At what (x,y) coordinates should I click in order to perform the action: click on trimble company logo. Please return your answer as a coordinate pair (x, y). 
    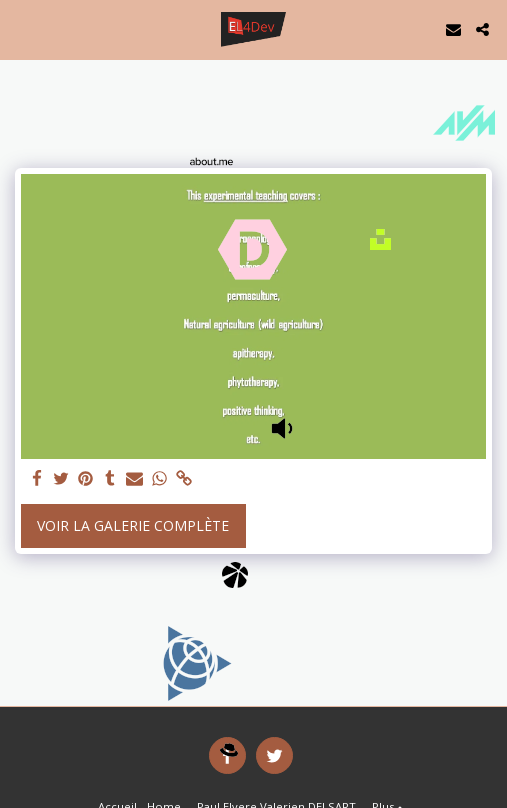
    Looking at the image, I should click on (197, 663).